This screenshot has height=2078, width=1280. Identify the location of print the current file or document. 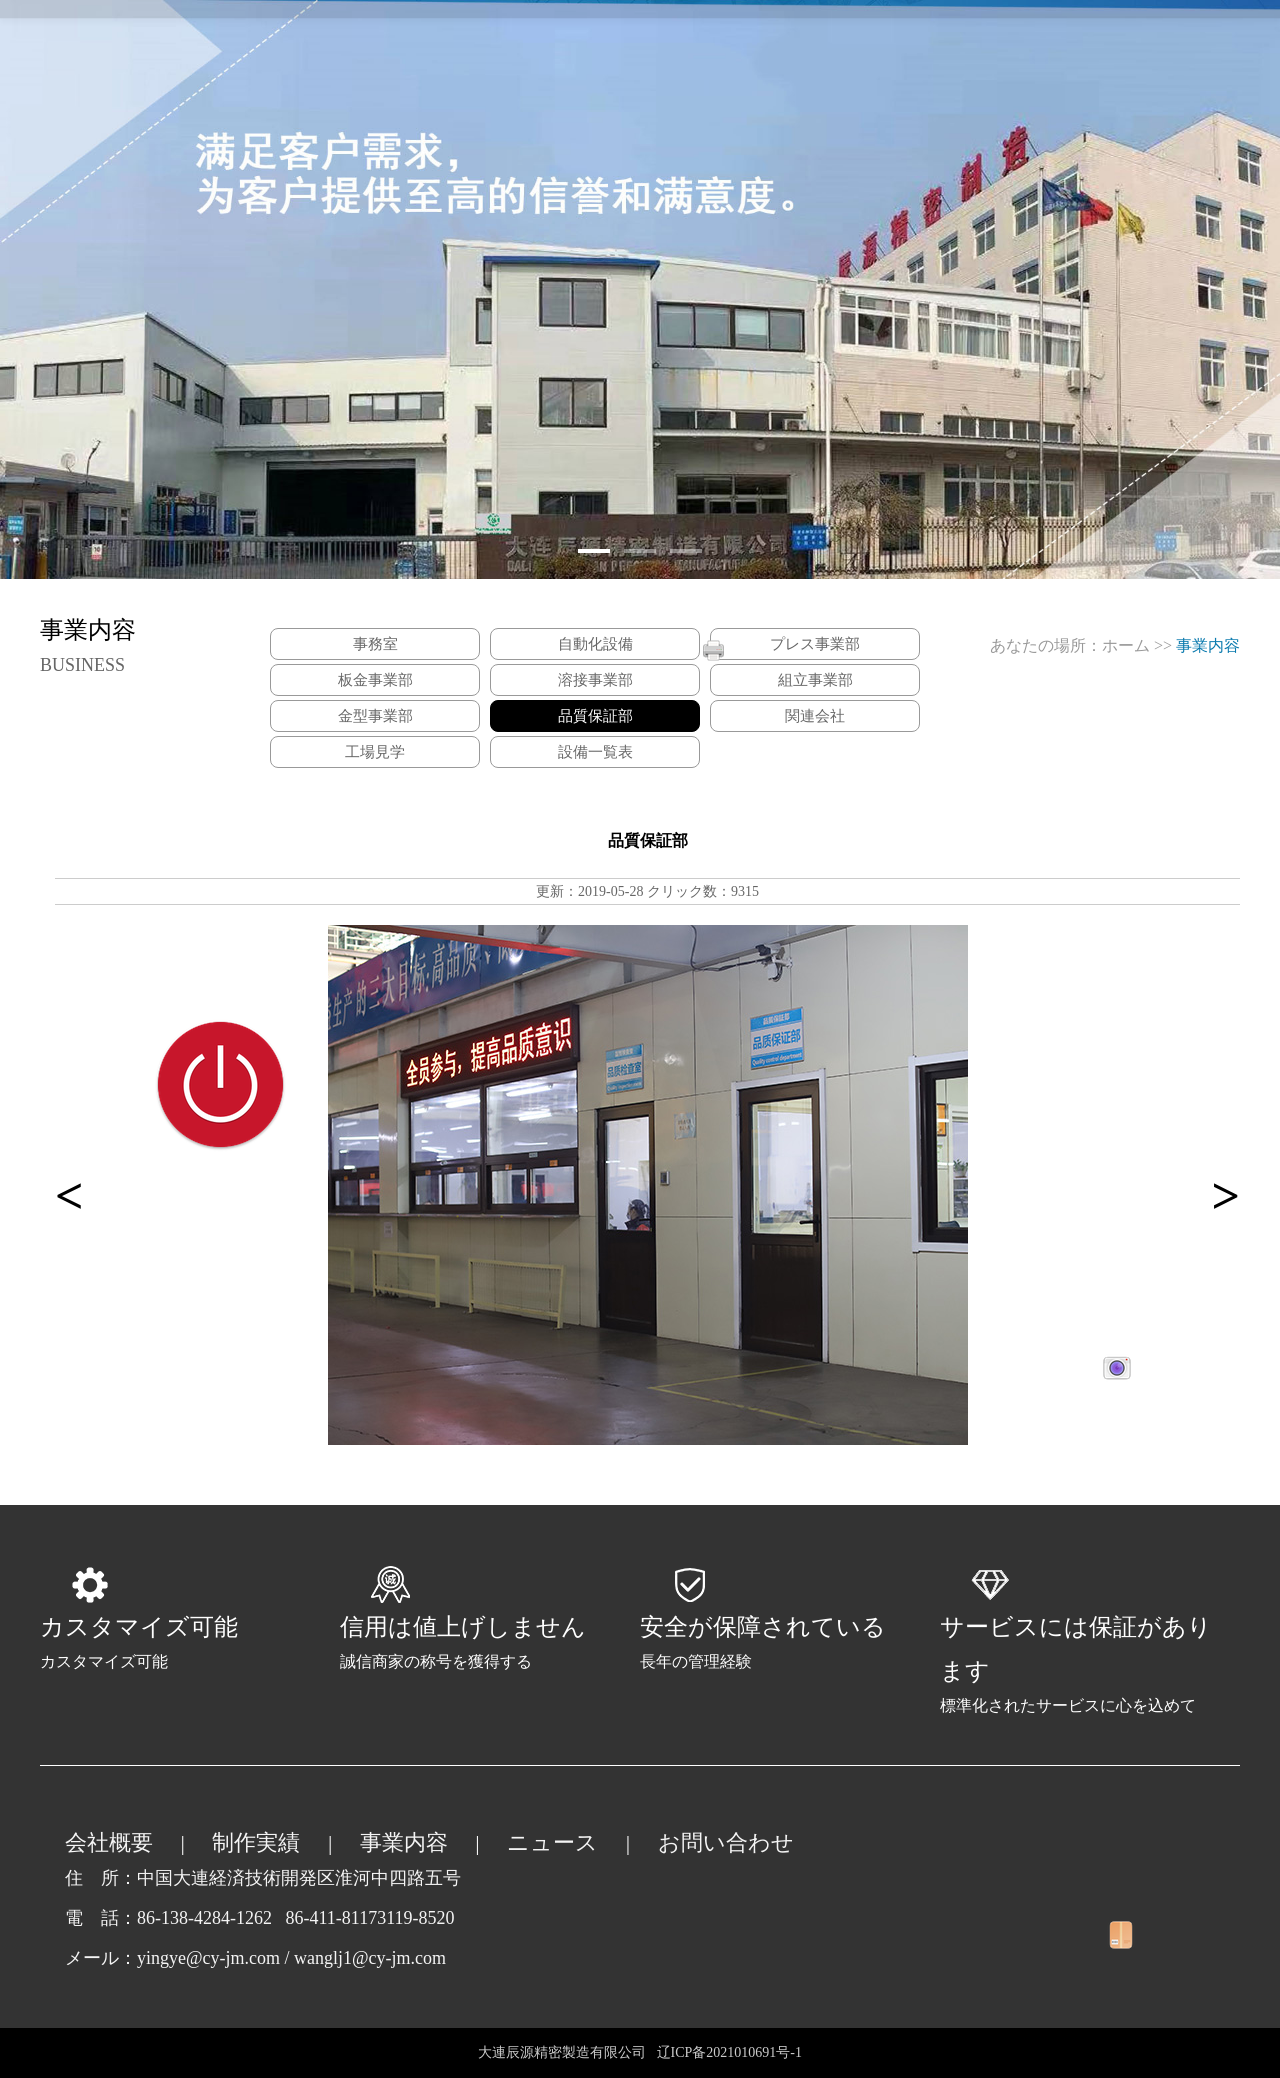
(713, 650).